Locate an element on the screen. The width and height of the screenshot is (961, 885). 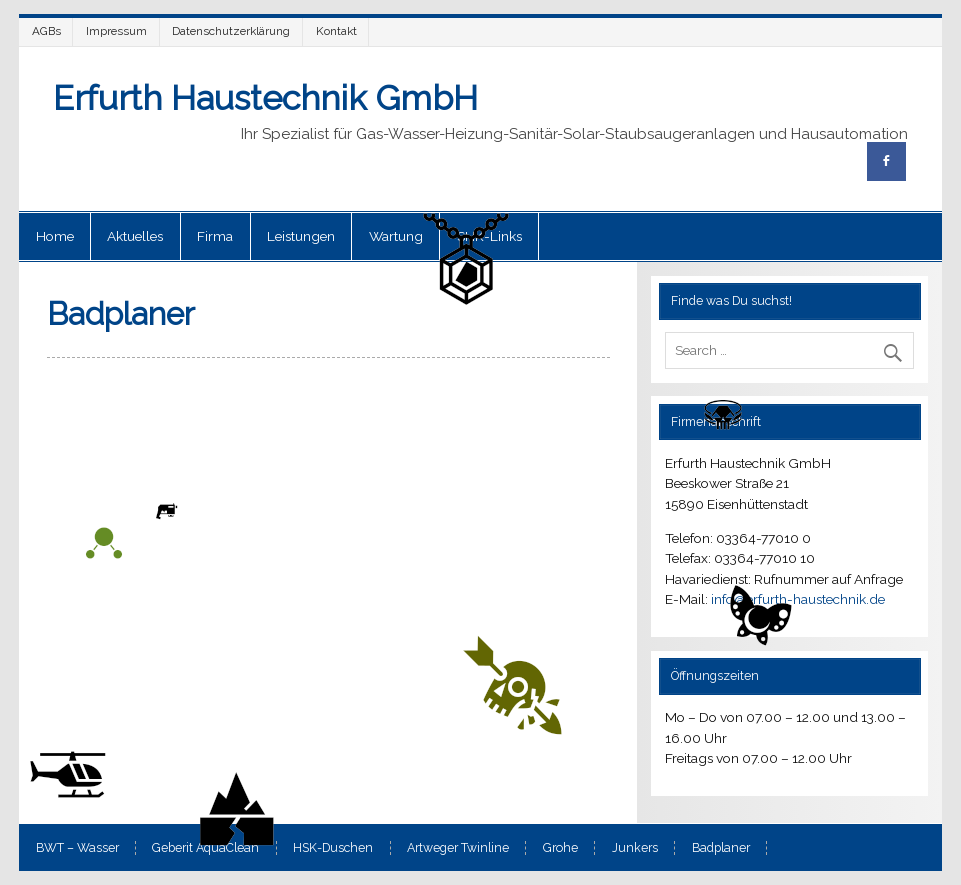
explore valley or mountain terrain is located at coordinates (236, 808).